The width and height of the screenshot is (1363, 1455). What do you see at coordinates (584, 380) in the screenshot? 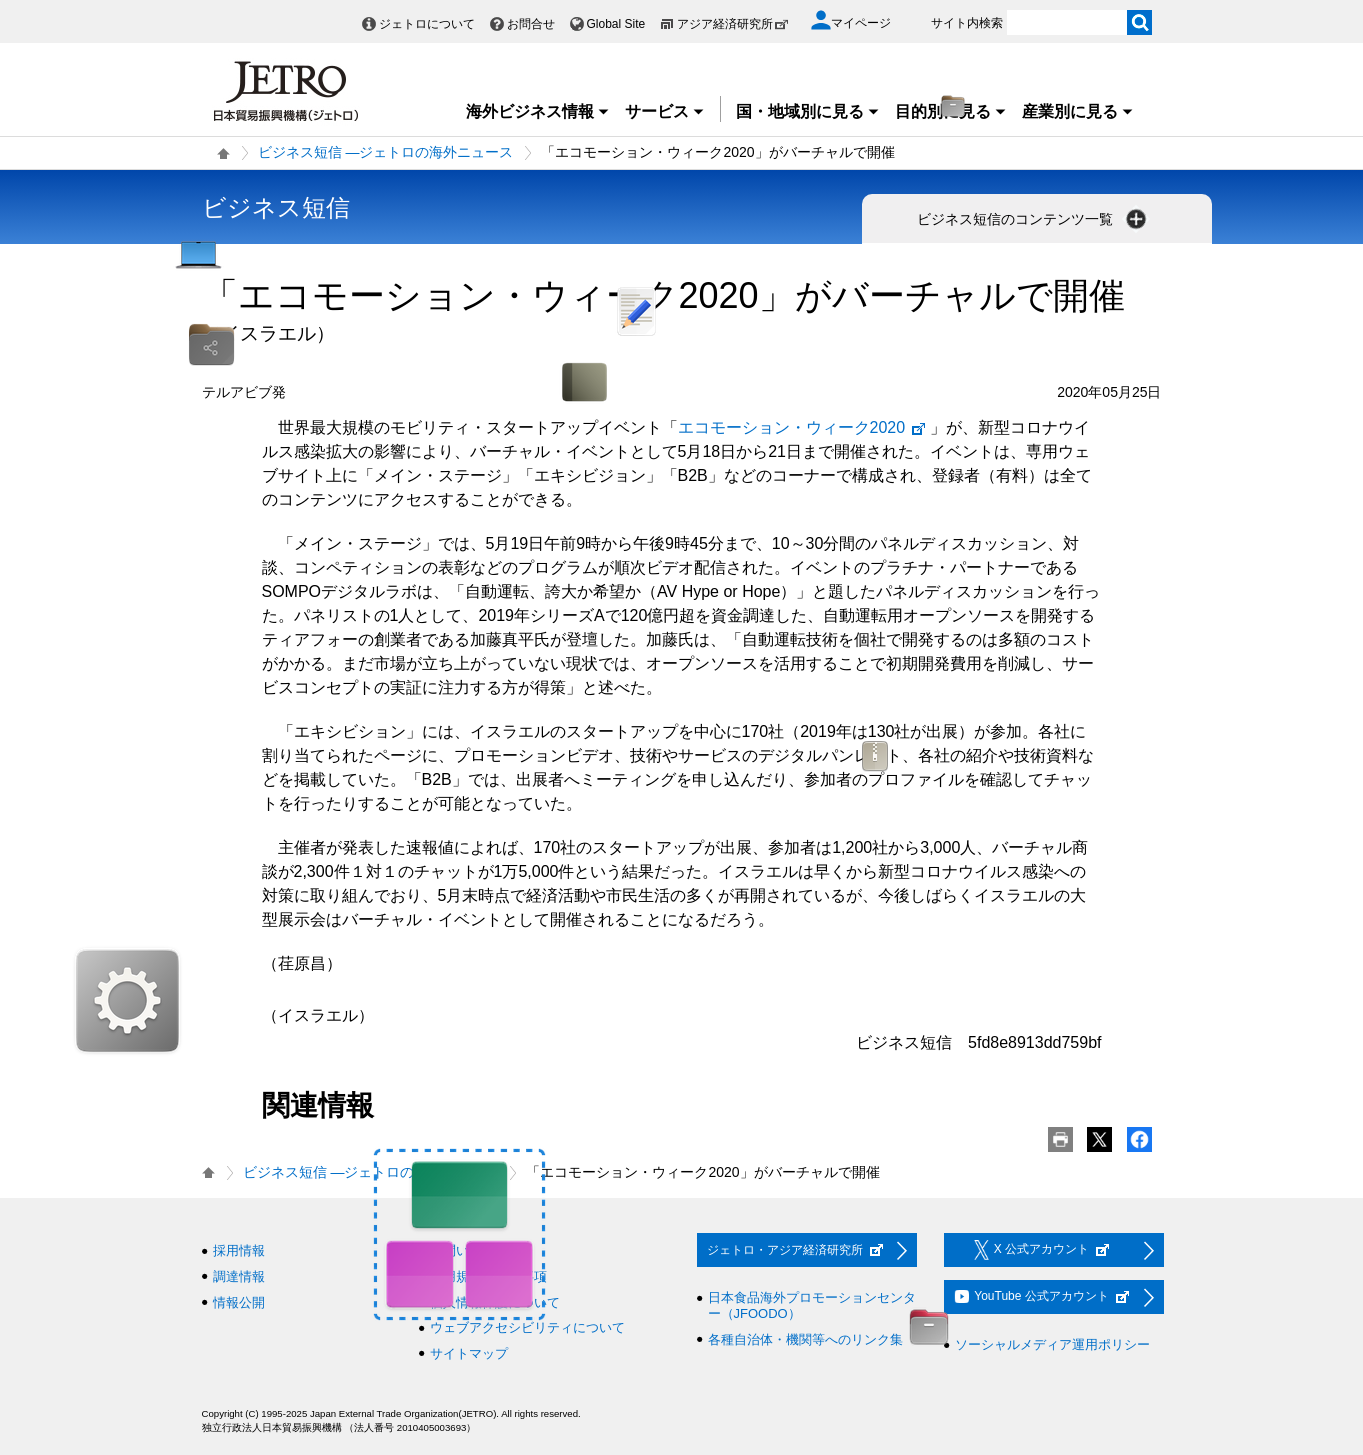
I see `access the desktop folder` at bounding box center [584, 380].